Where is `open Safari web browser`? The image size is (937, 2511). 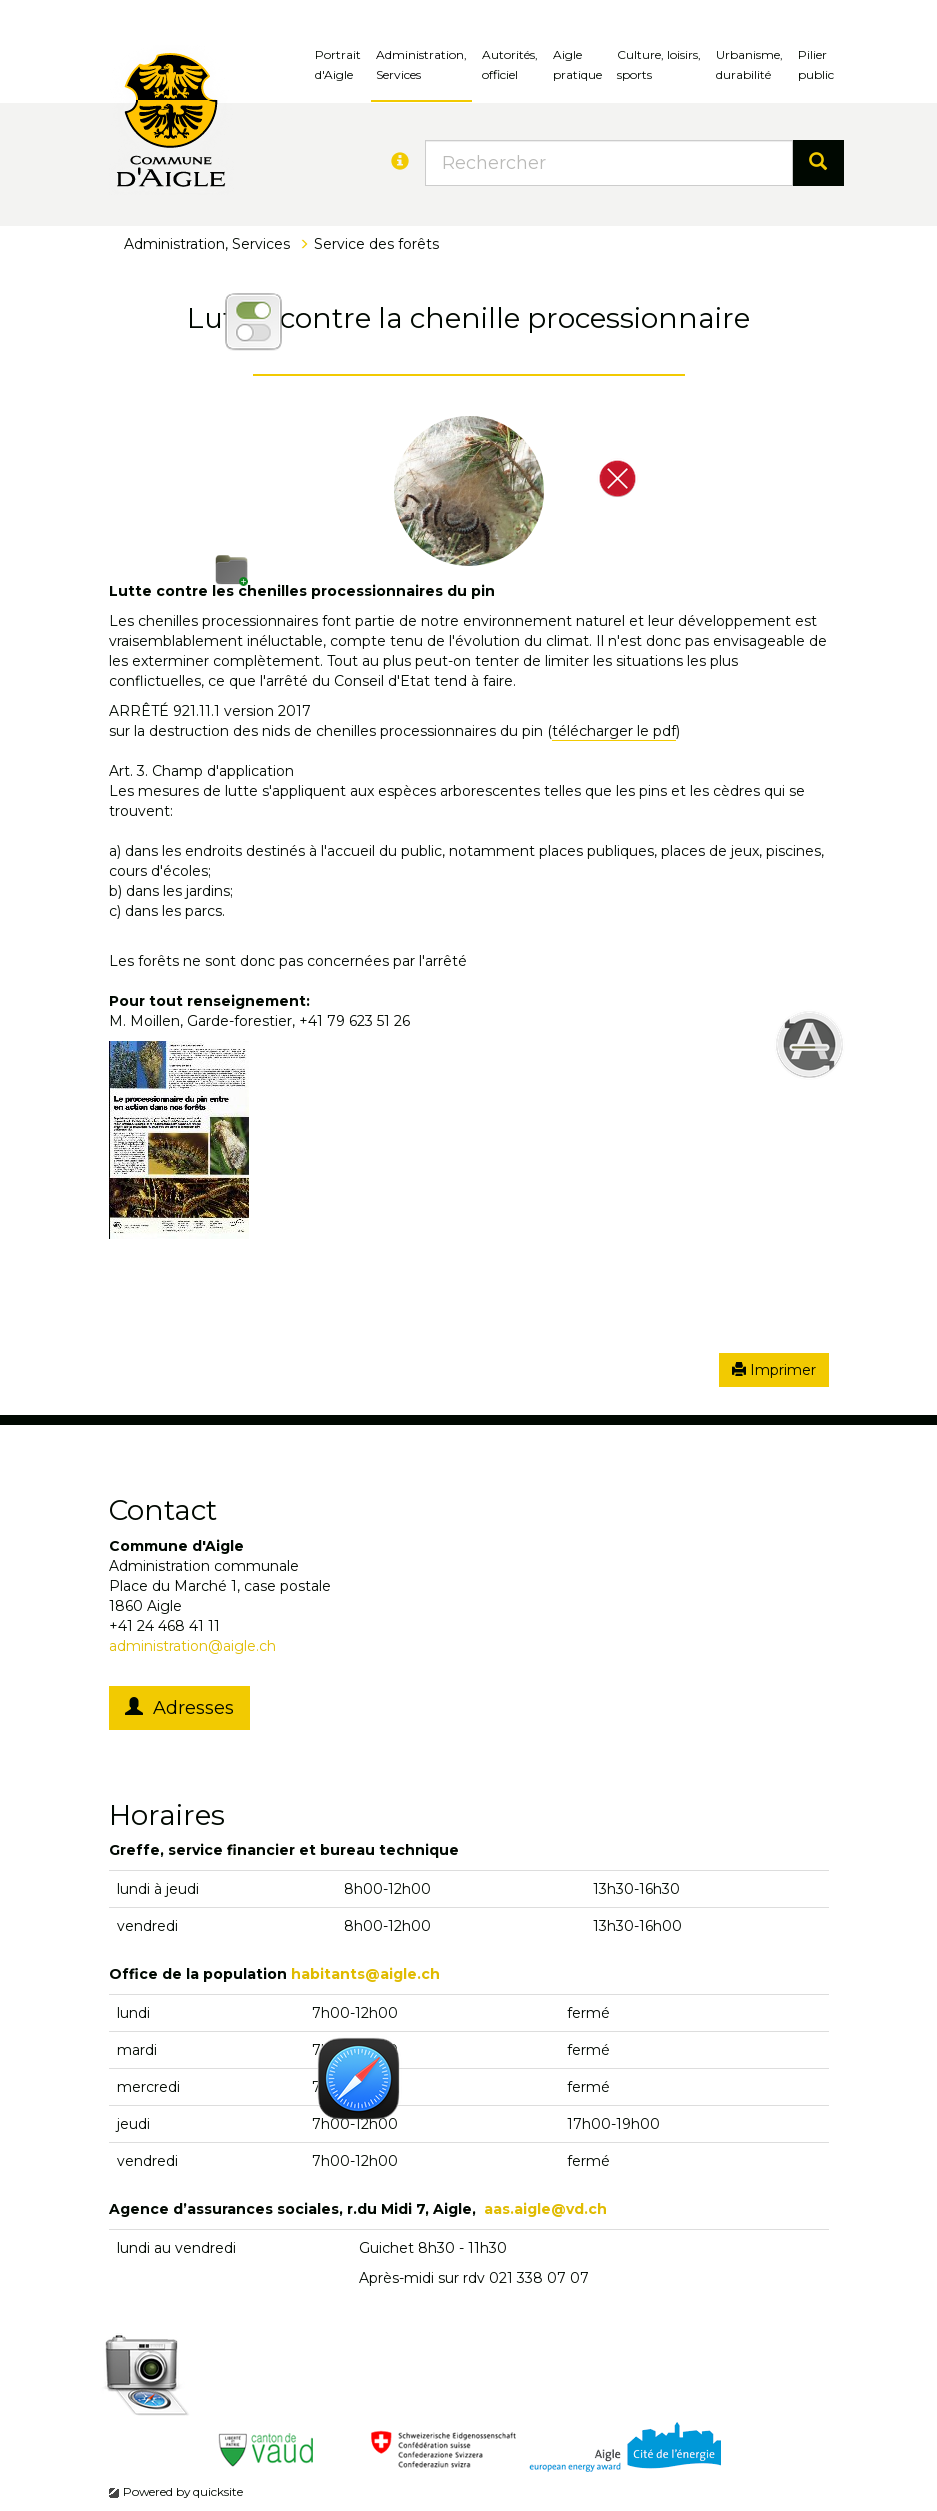
open Safari web browser is located at coordinates (358, 2078).